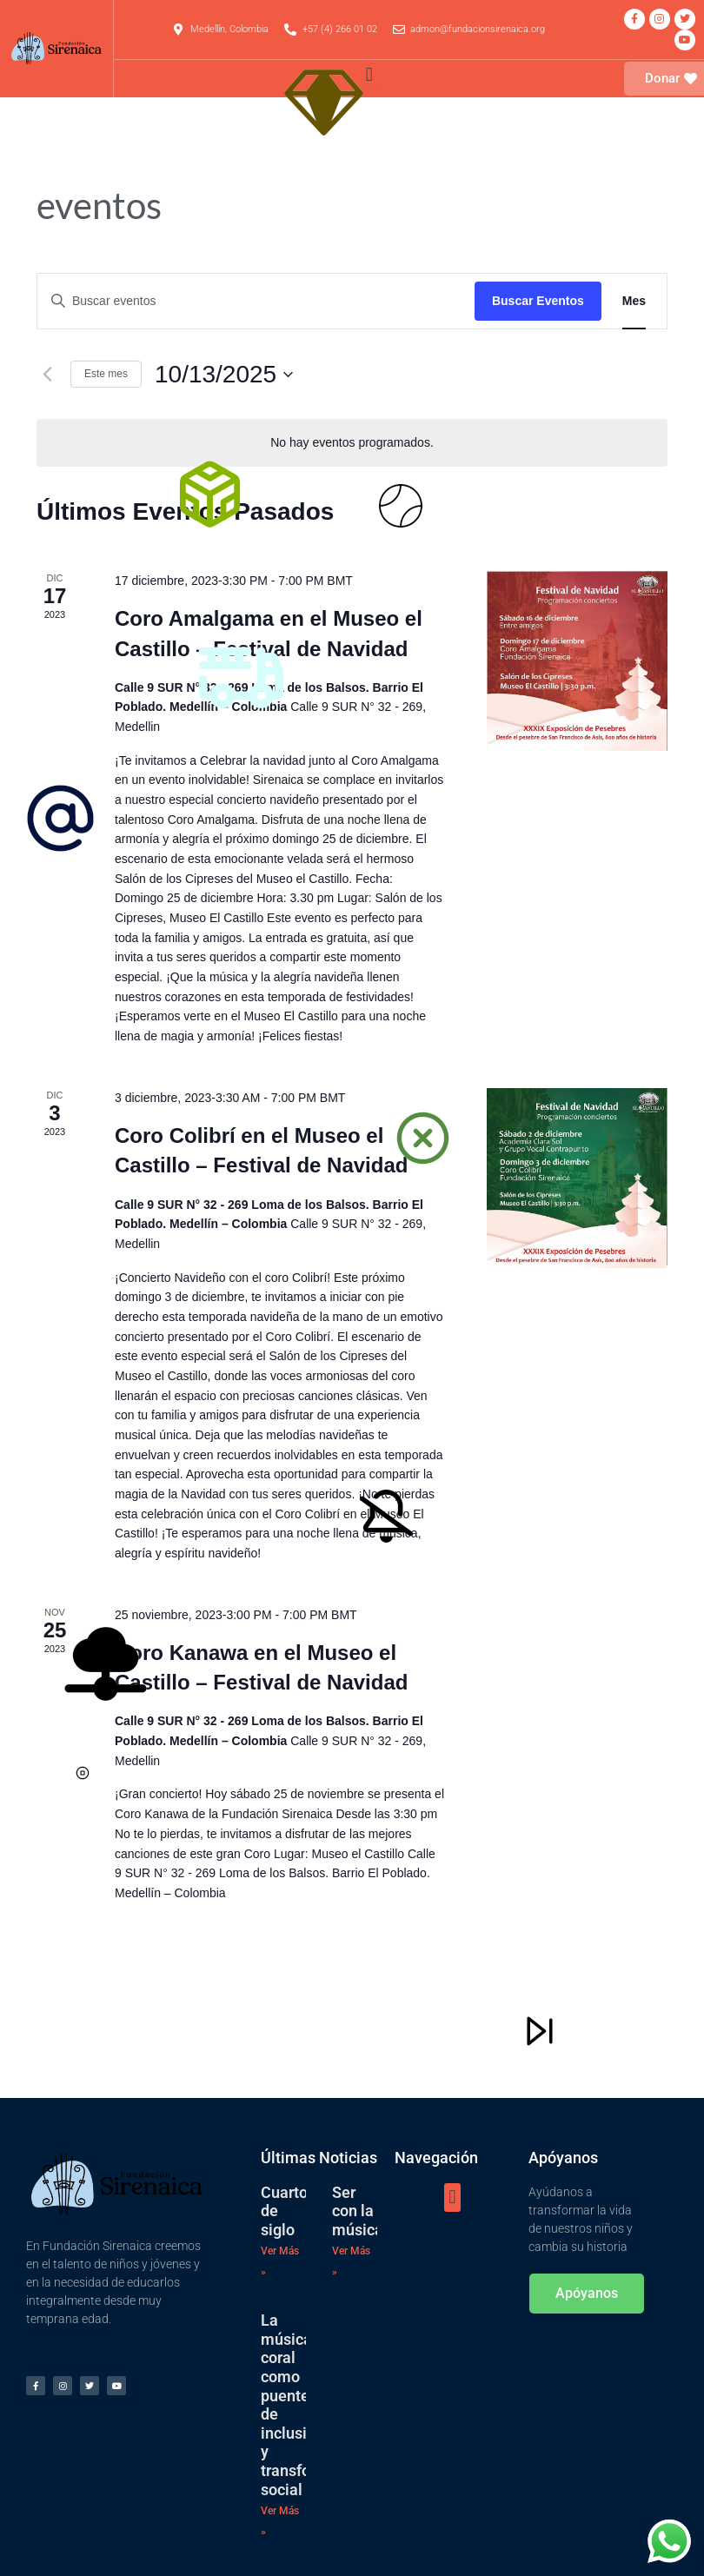 The height and width of the screenshot is (2576, 704). What do you see at coordinates (60, 818) in the screenshot?
I see `mention a user in a post or comment` at bounding box center [60, 818].